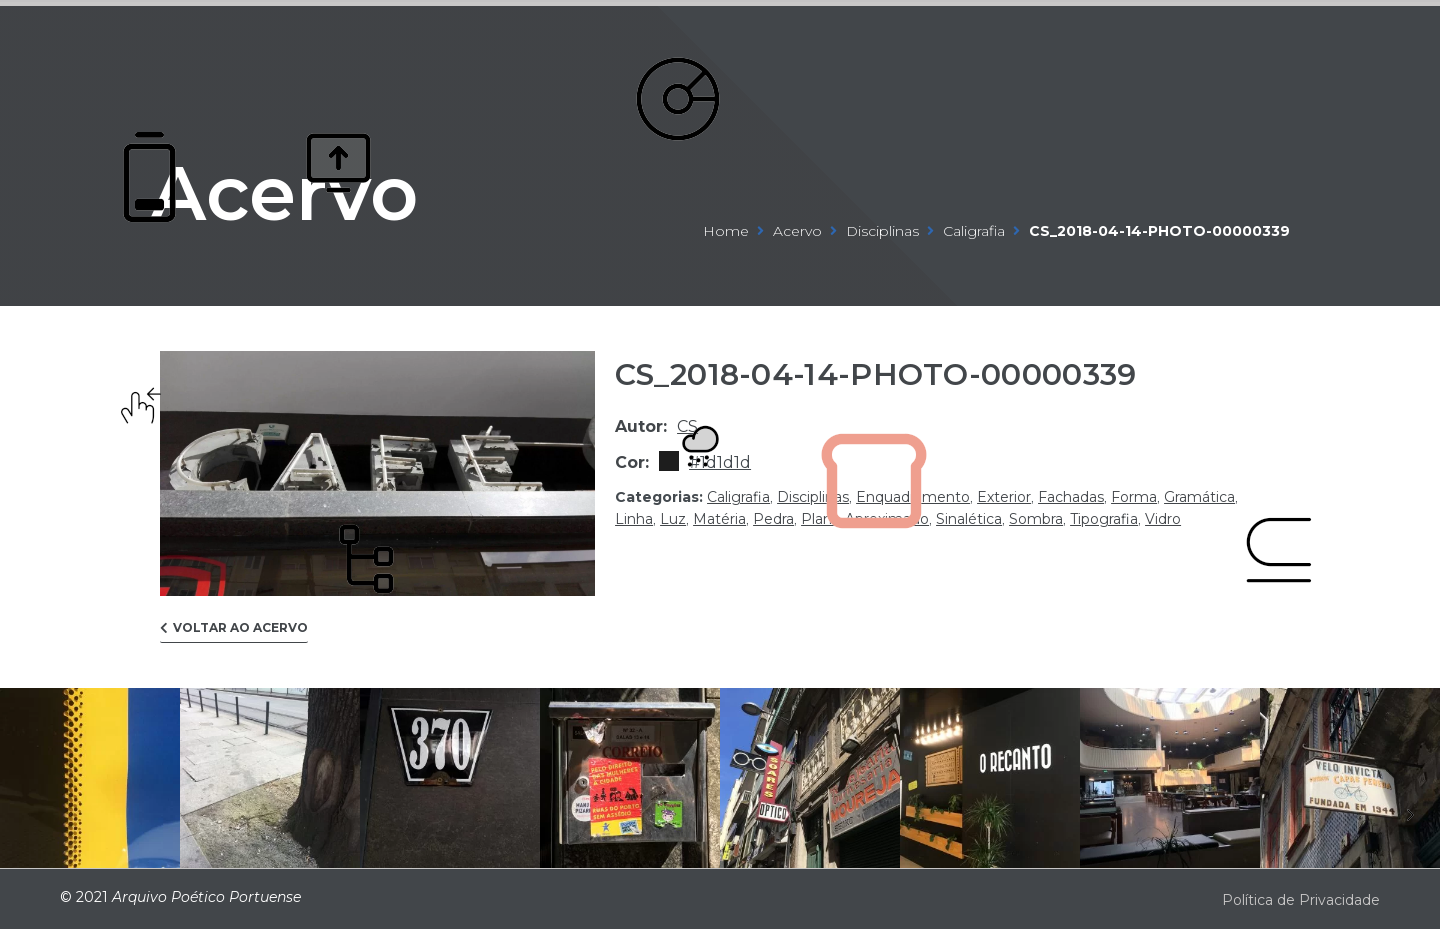 The height and width of the screenshot is (929, 1440). What do you see at coordinates (700, 445) in the screenshot?
I see `indicates snowy weather conditions` at bounding box center [700, 445].